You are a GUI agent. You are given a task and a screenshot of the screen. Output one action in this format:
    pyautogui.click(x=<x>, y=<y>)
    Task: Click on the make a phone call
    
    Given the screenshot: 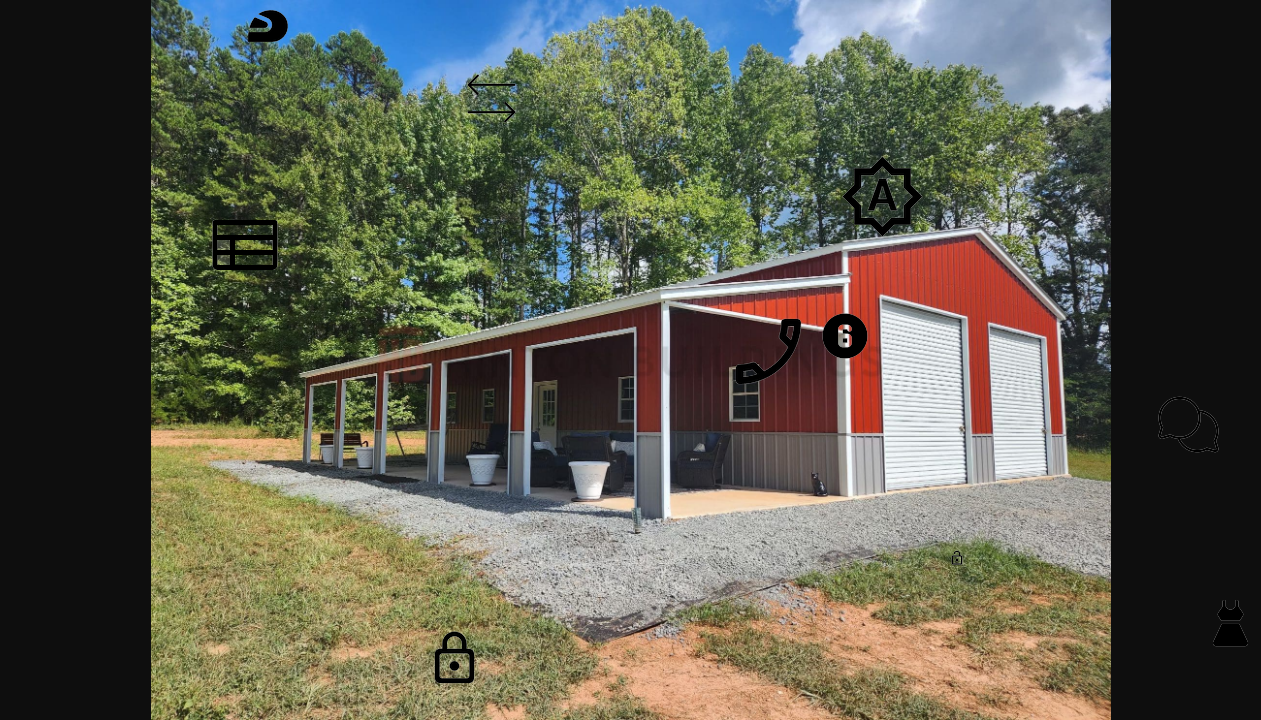 What is the action you would take?
    pyautogui.click(x=768, y=351)
    